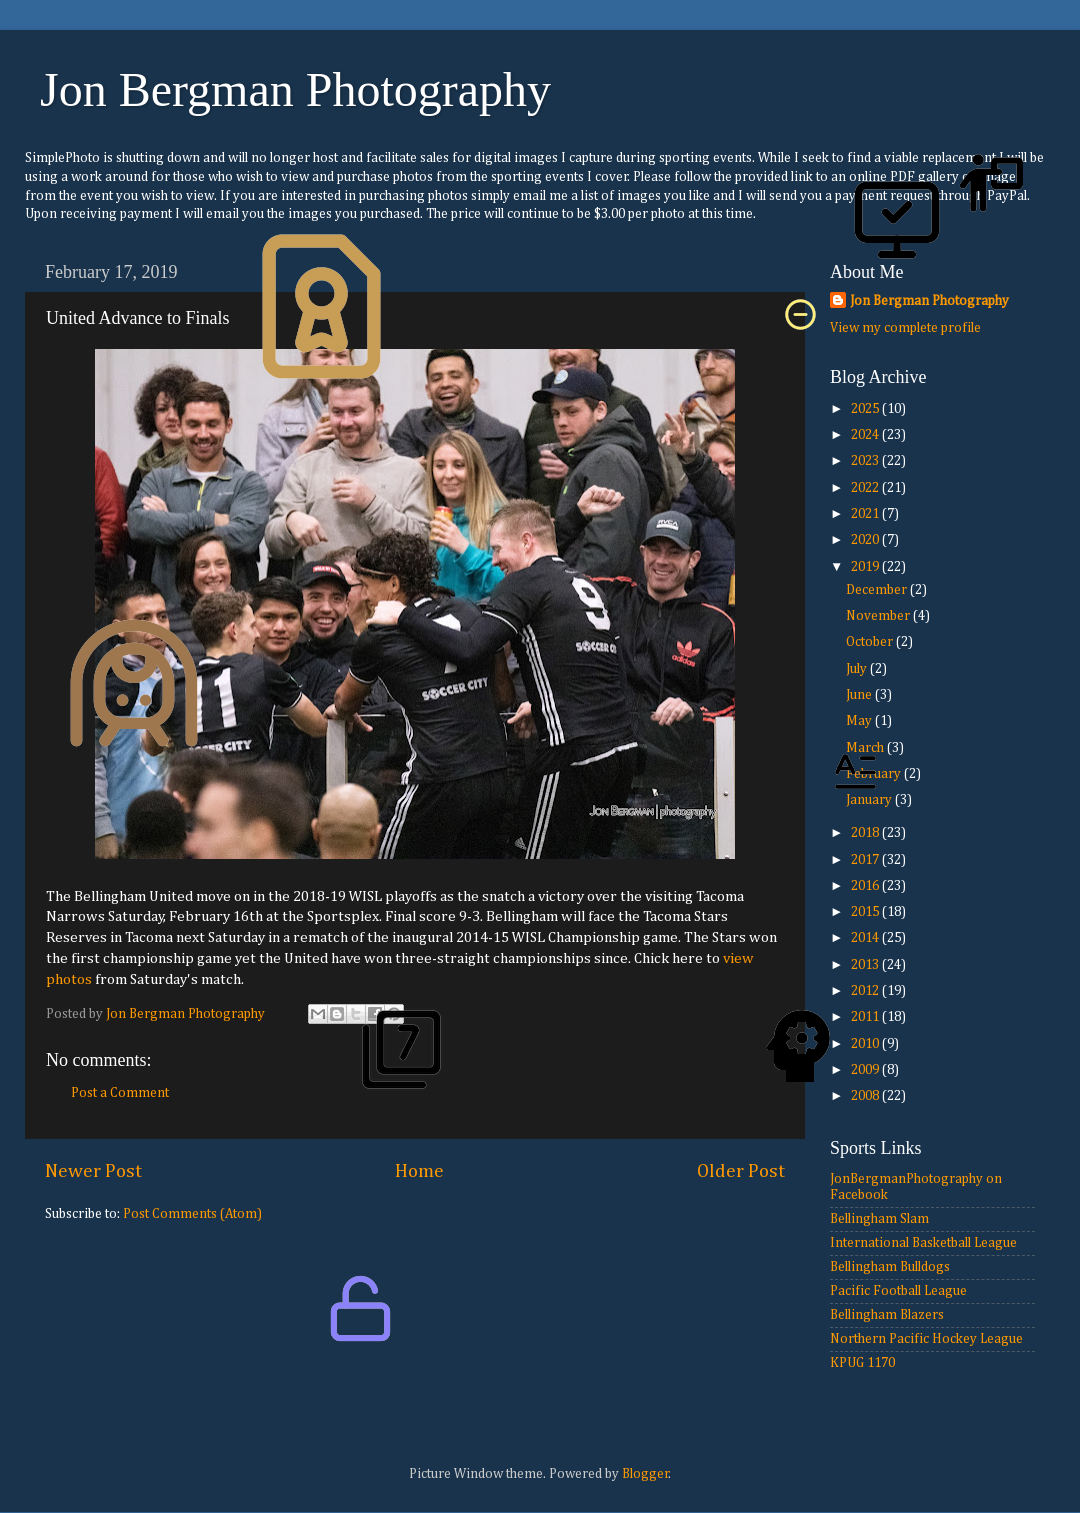 The image size is (1080, 1513). I want to click on view certified or verified document, so click(321, 306).